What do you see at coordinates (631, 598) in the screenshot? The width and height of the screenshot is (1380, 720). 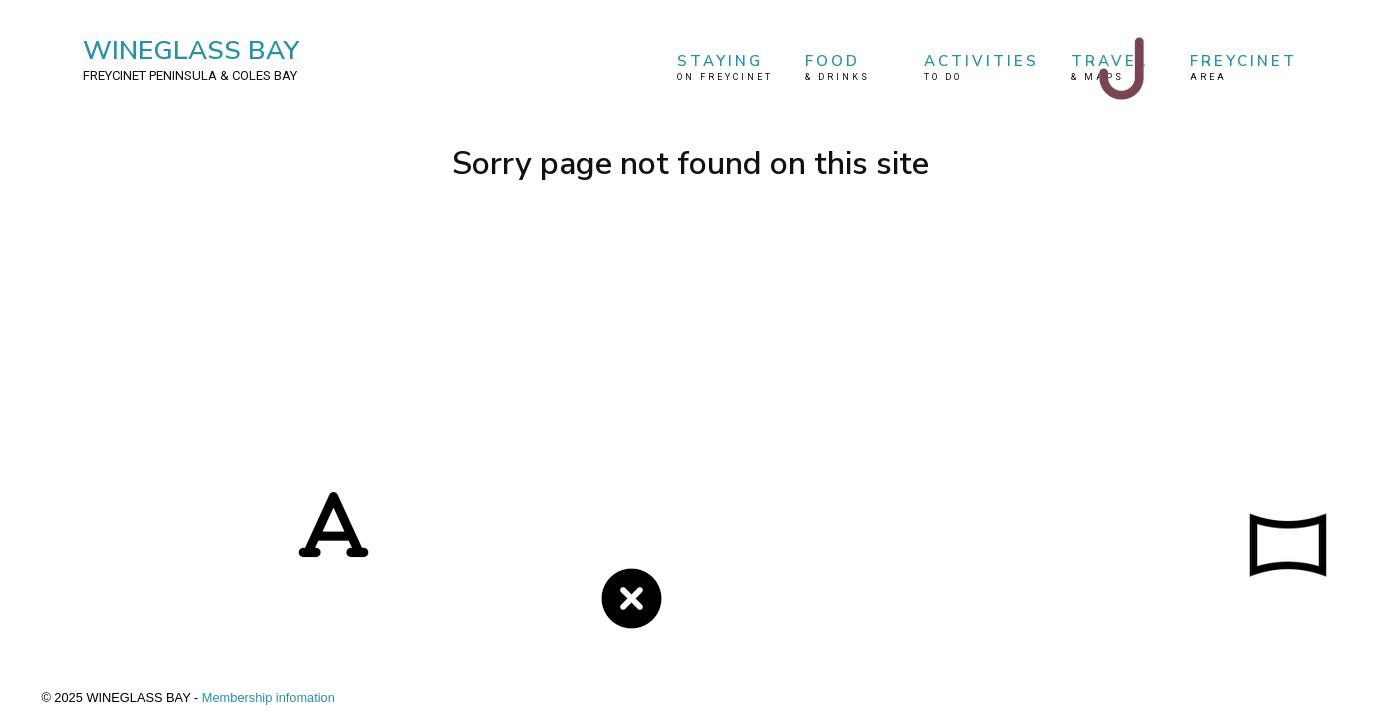 I see `close or dismiss a dialog` at bounding box center [631, 598].